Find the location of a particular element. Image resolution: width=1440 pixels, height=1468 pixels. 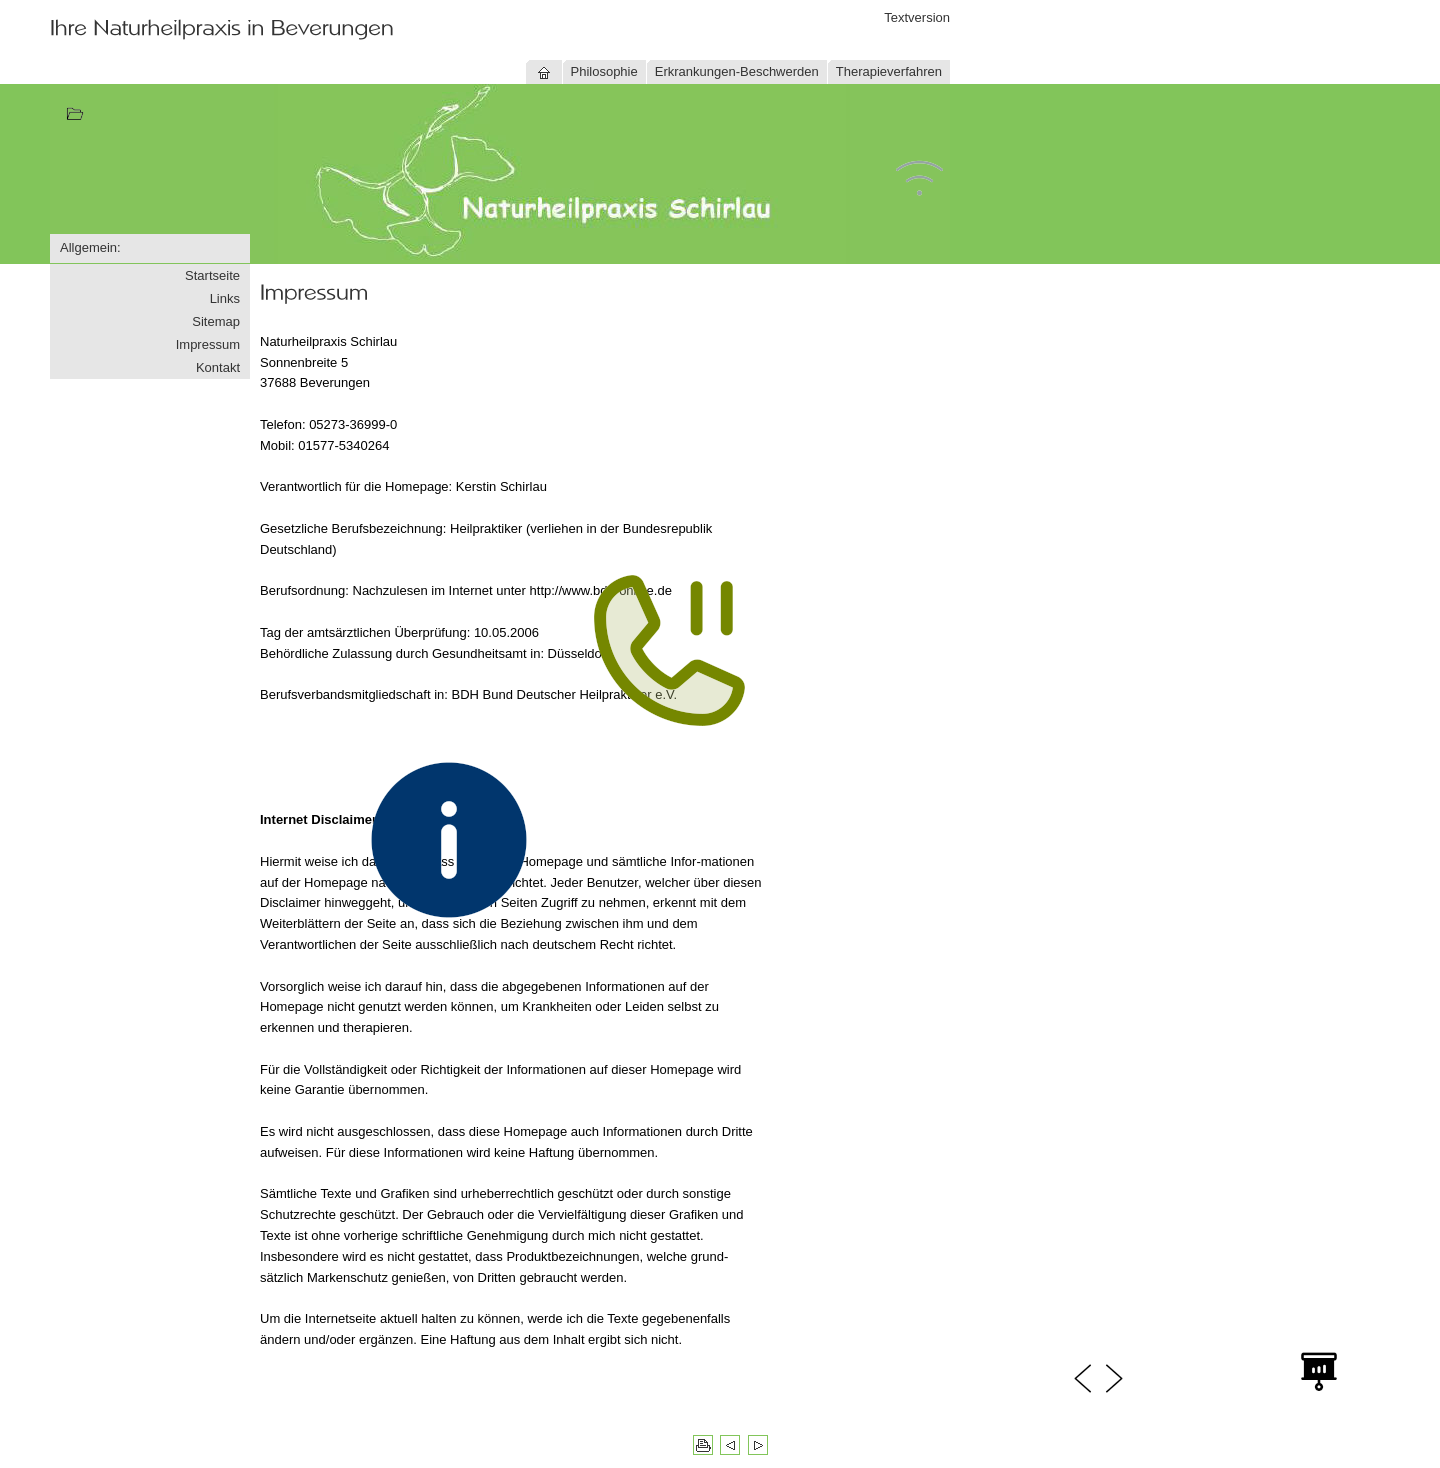

open folder to view contents is located at coordinates (74, 113).